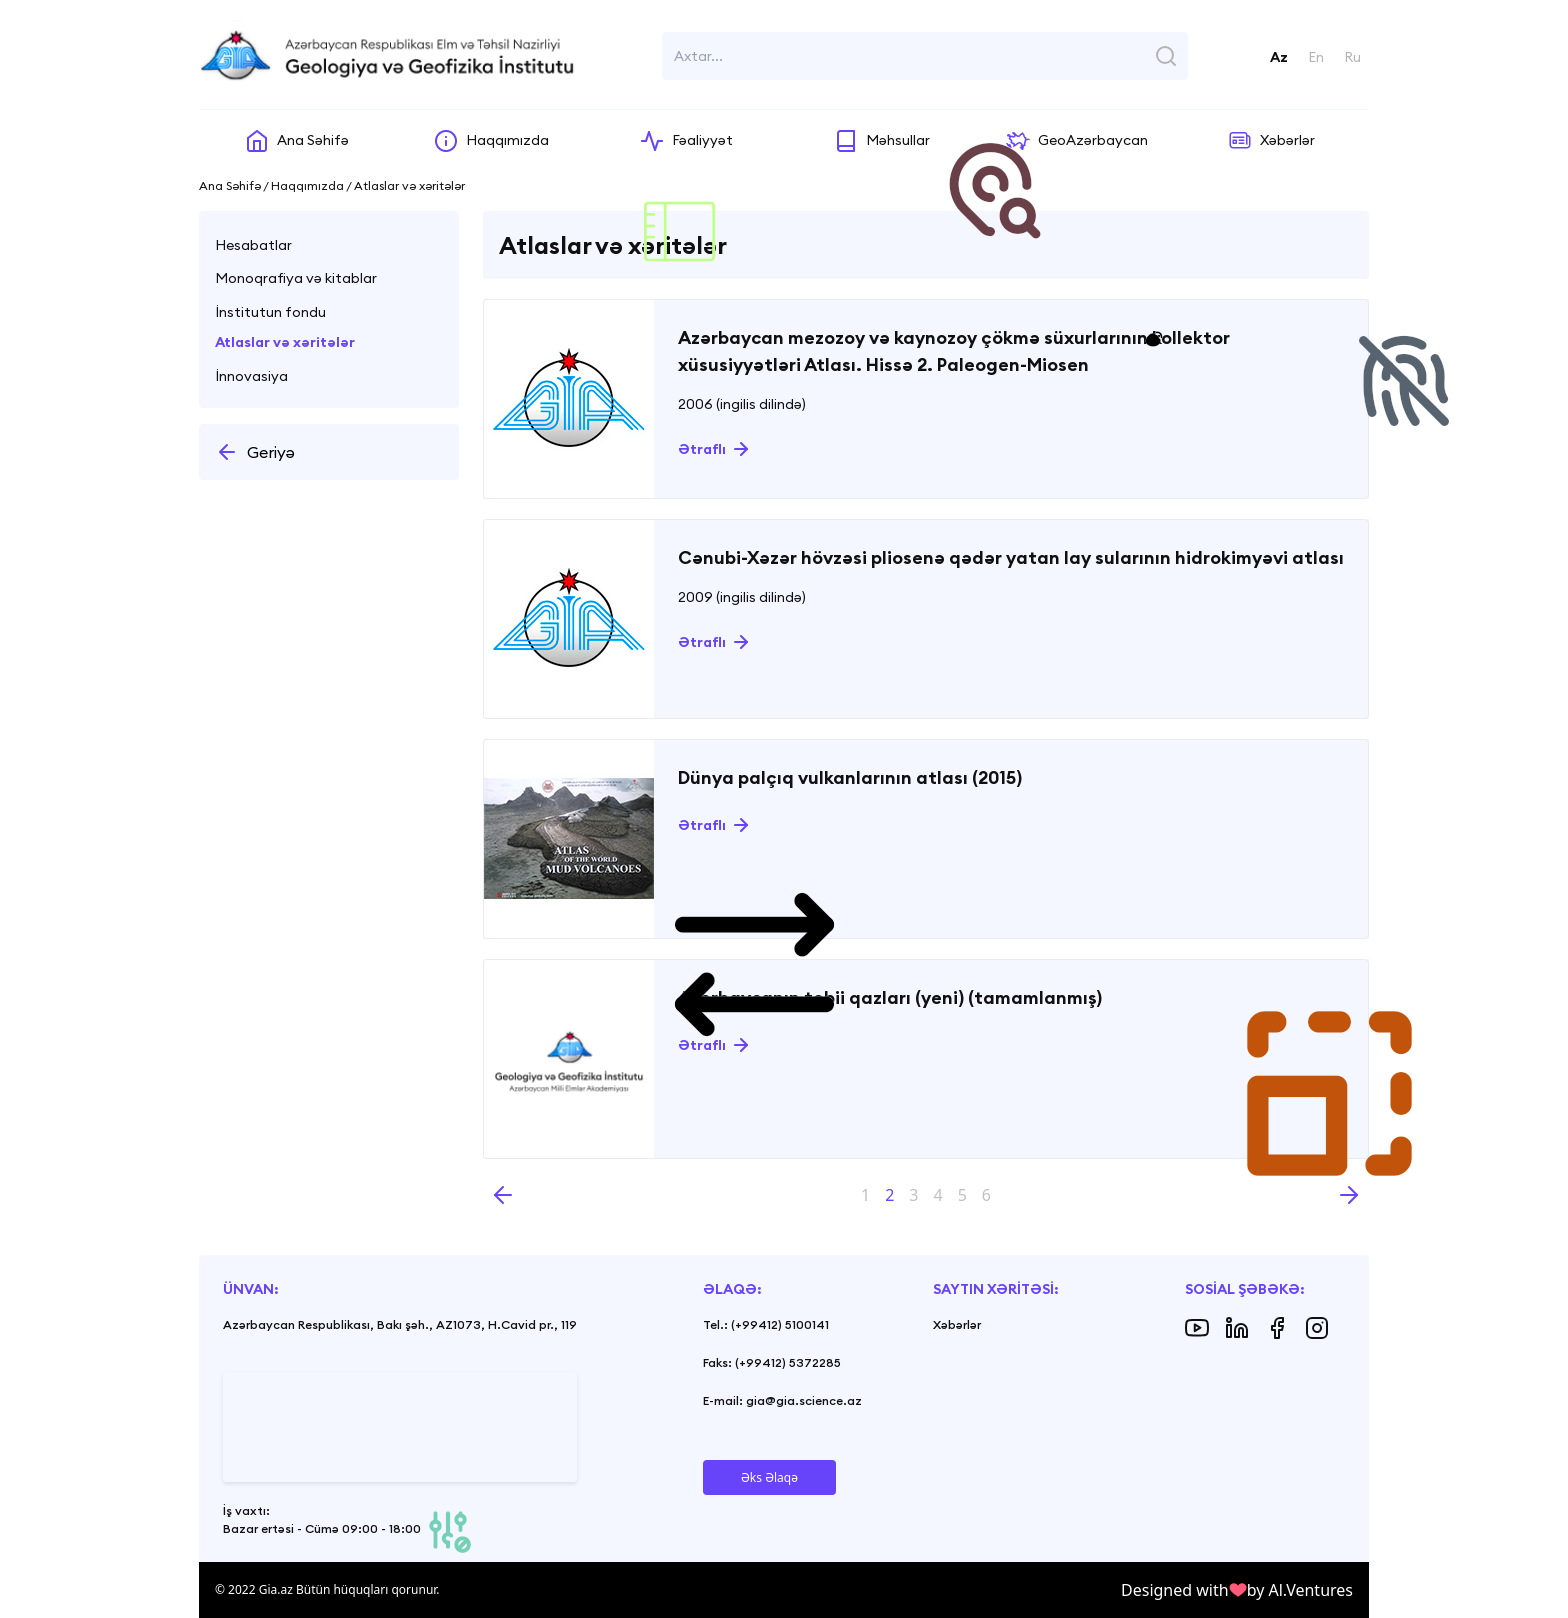 This screenshot has height=1618, width=1568. I want to click on cancel or reset filter settings, so click(448, 1530).